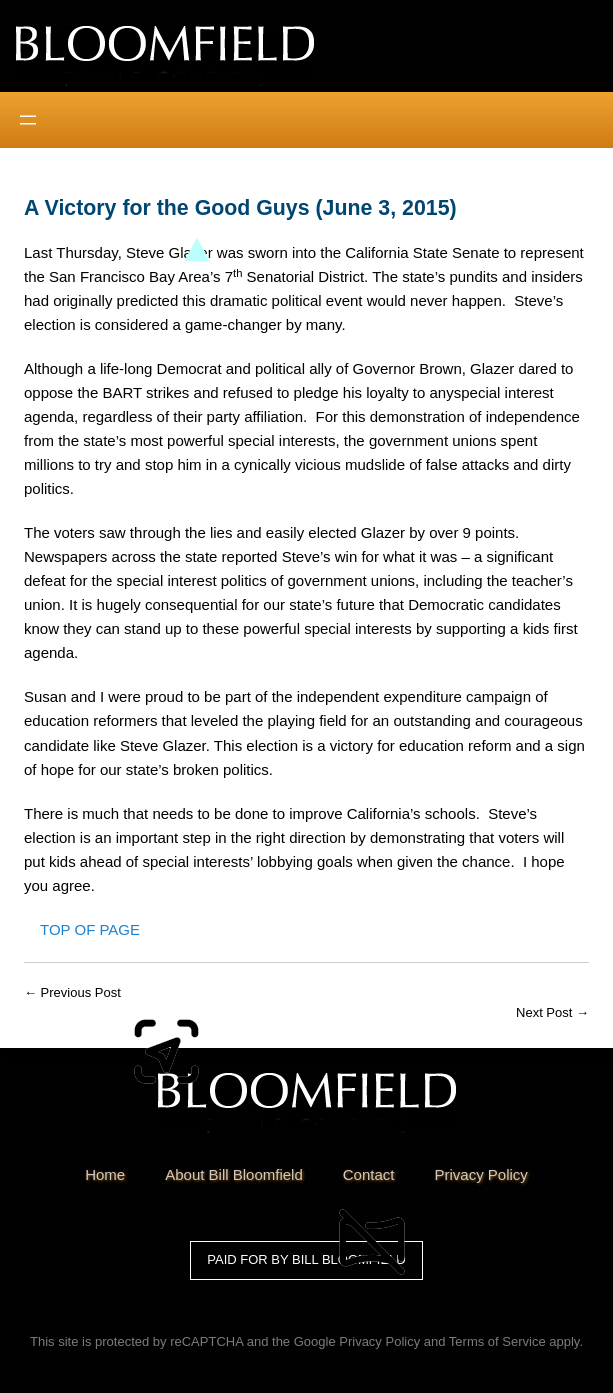  I want to click on scan to detect current location, so click(166, 1051).